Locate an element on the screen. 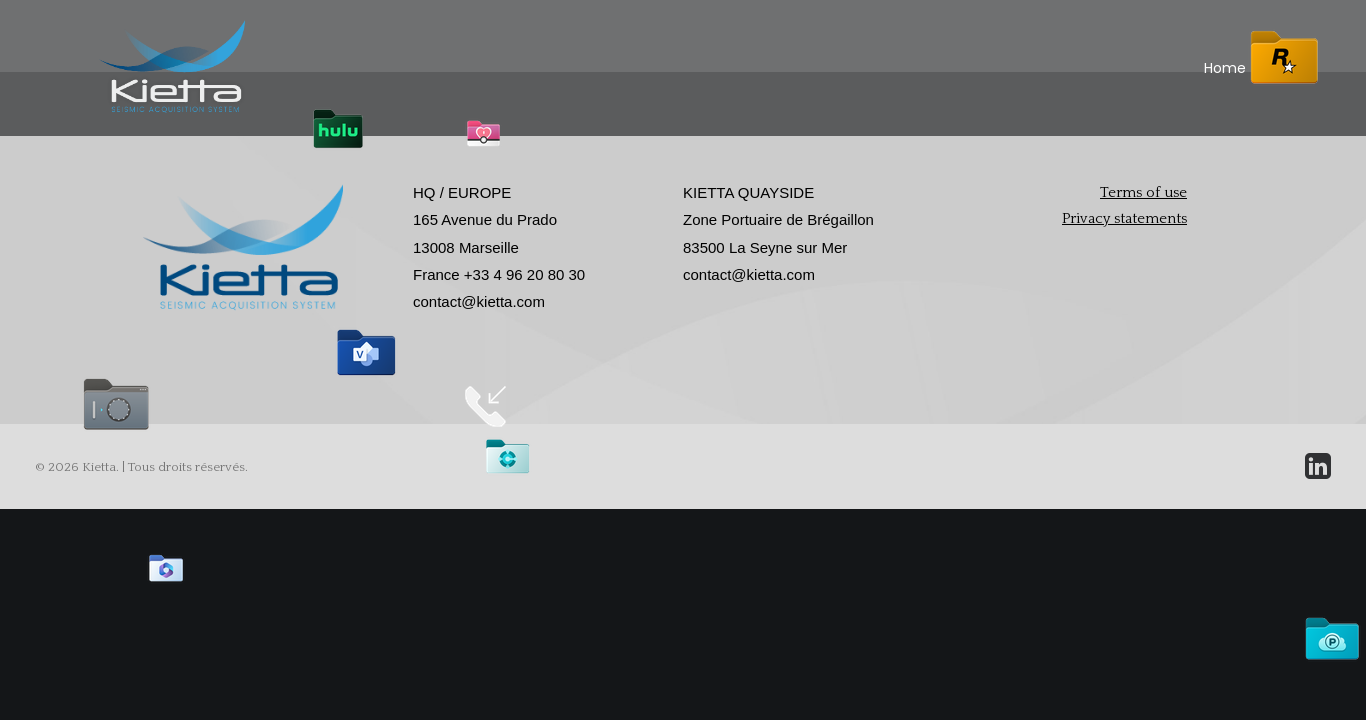  open pokémon love ball themed folder is located at coordinates (483, 134).